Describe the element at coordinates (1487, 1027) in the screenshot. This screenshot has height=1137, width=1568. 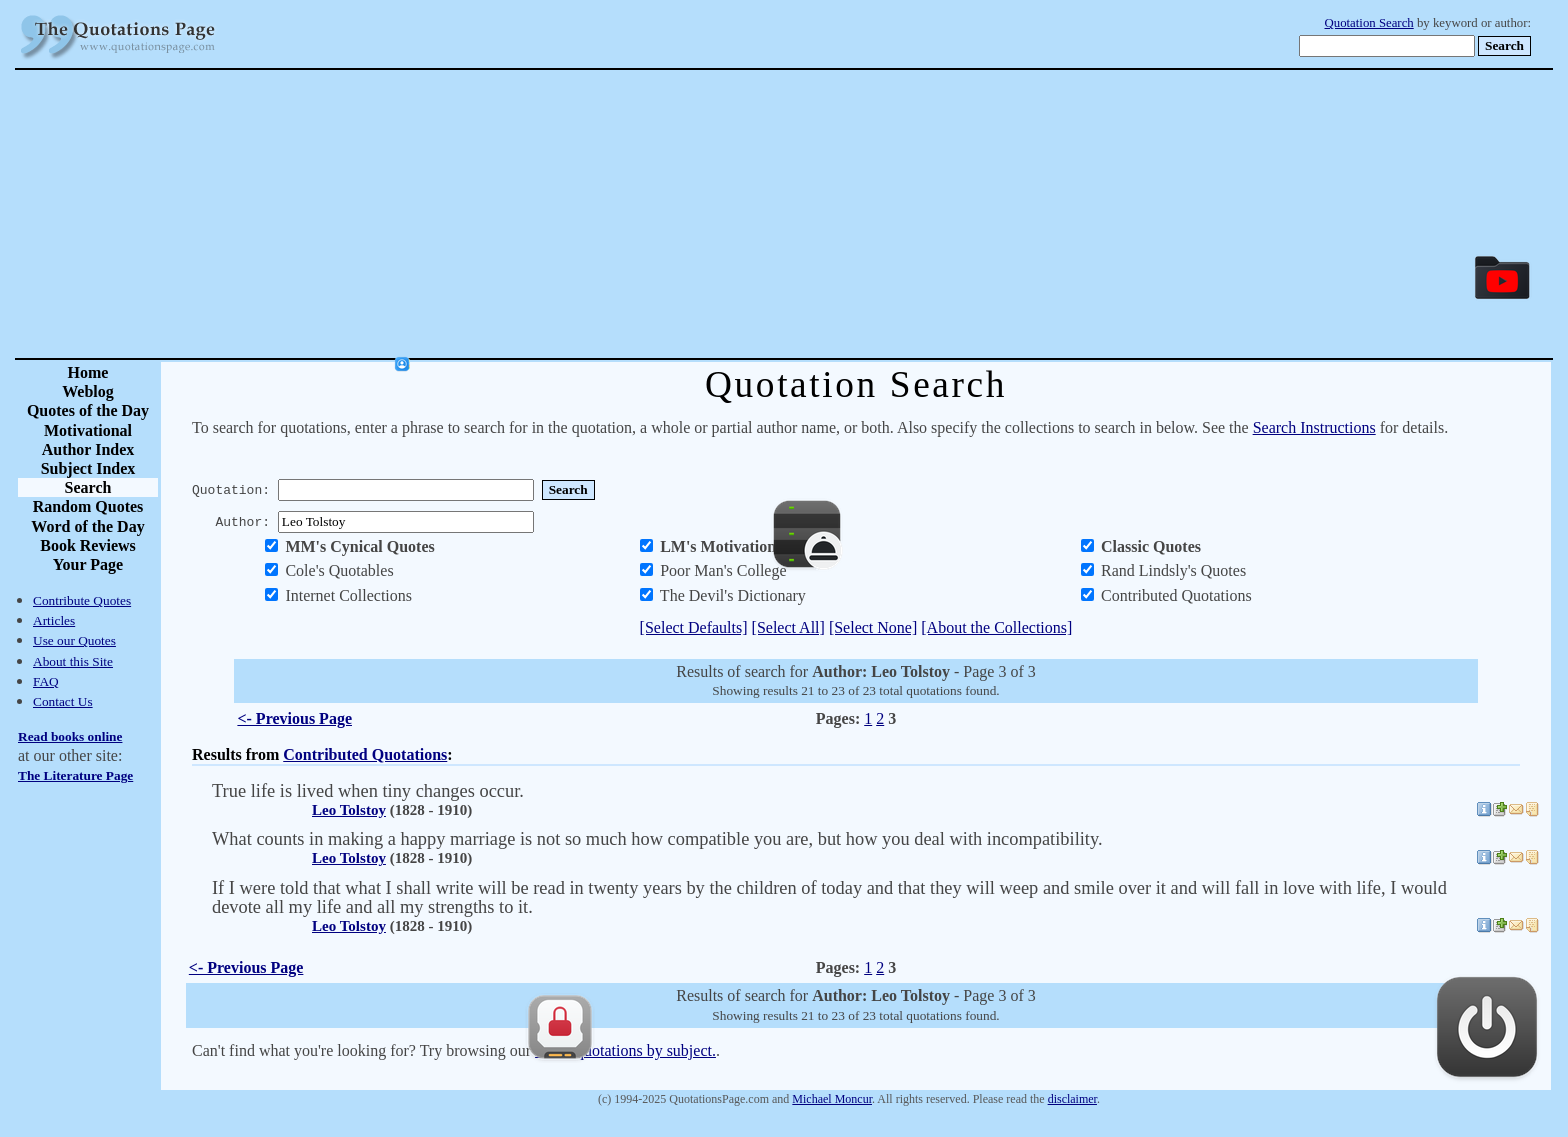
I see `open session or power settings` at that location.